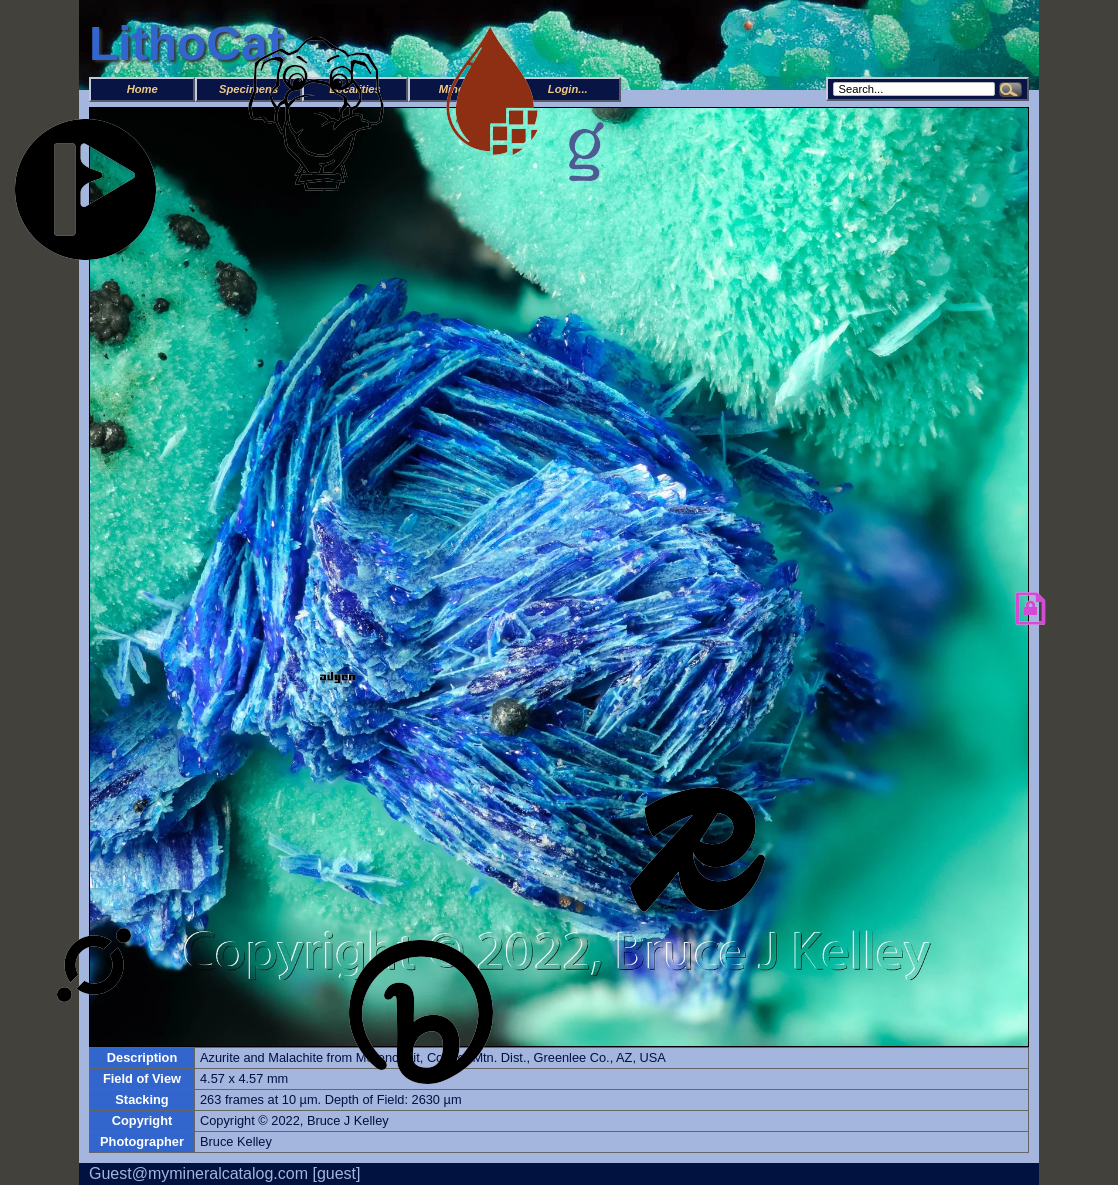 This screenshot has width=1118, height=1185. I want to click on open bitly link shortening service, so click(421, 1012).